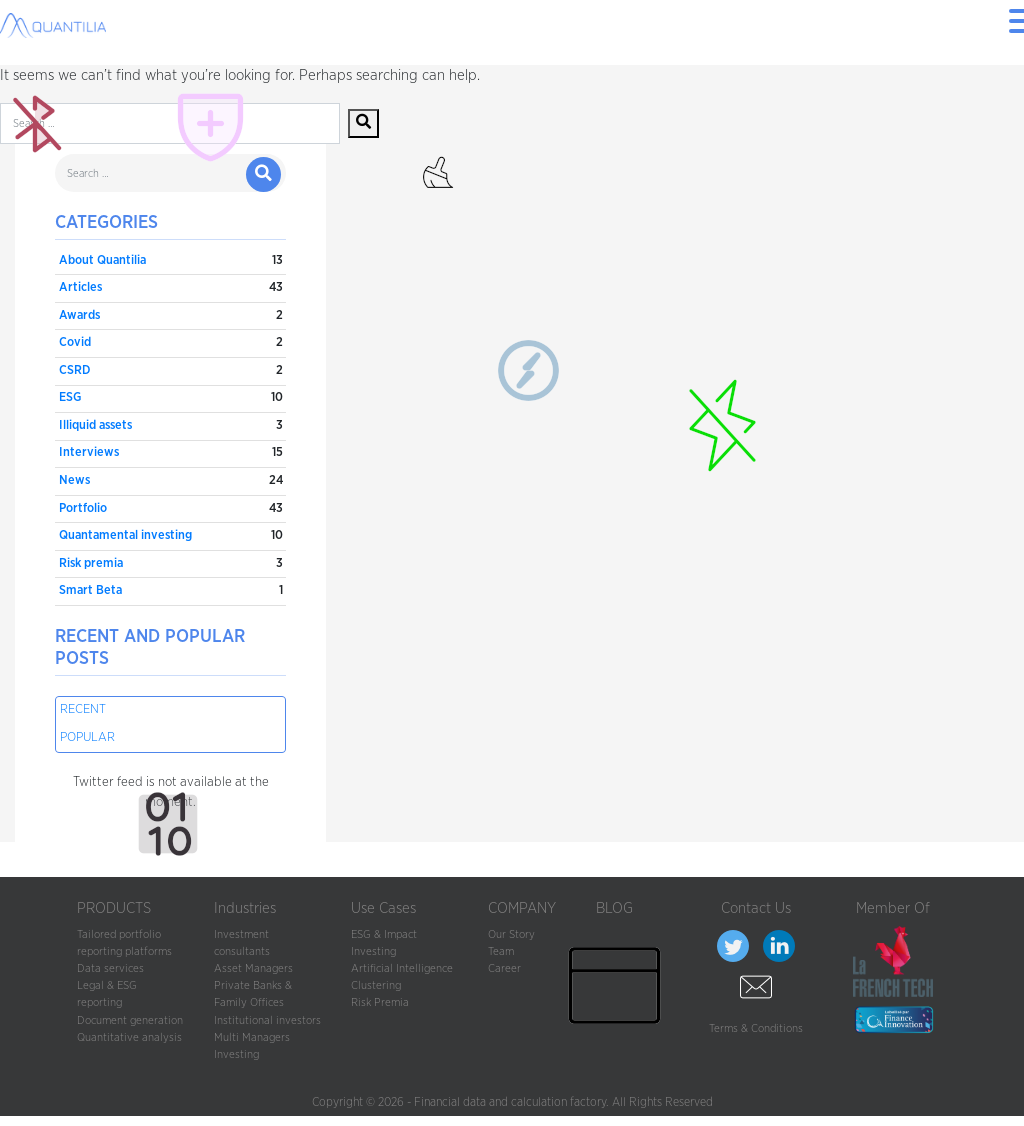  What do you see at coordinates (210, 123) in the screenshot?
I see `add new security protection` at bounding box center [210, 123].